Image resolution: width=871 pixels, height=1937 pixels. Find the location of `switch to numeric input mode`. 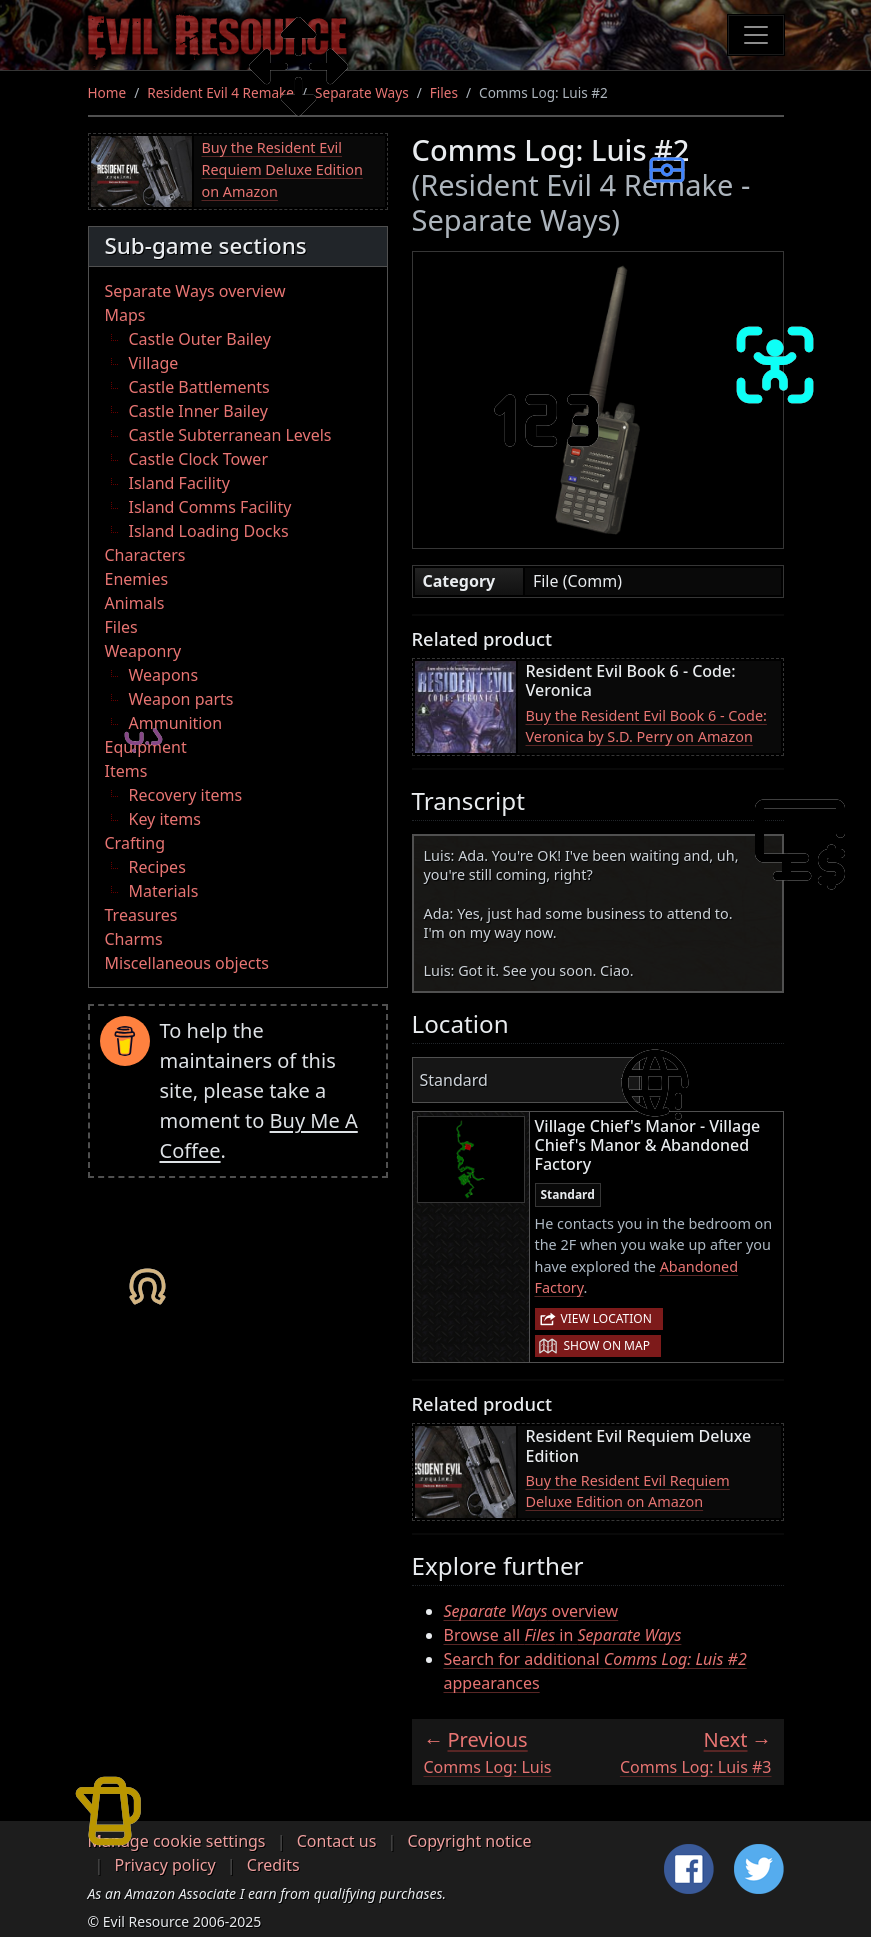

switch to numeric input mode is located at coordinates (546, 420).